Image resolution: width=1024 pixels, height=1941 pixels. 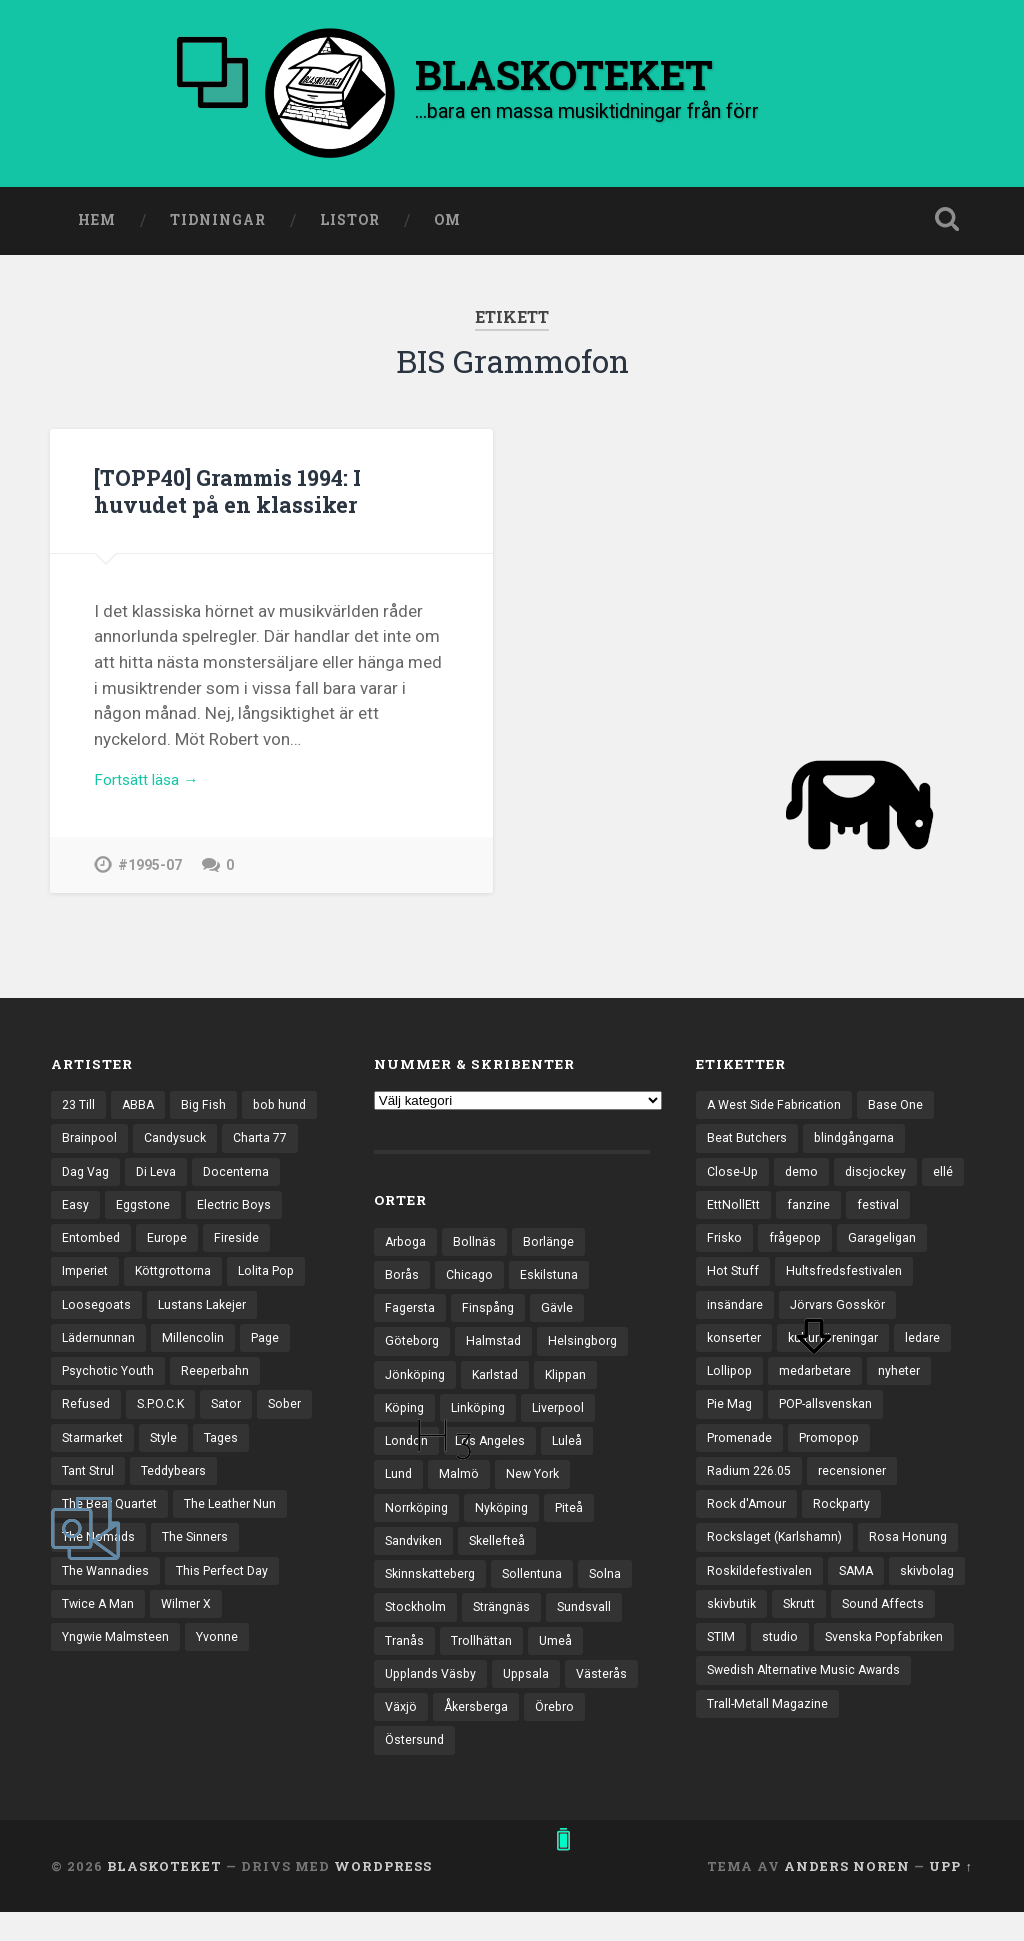 I want to click on download a file or content, so click(x=814, y=1335).